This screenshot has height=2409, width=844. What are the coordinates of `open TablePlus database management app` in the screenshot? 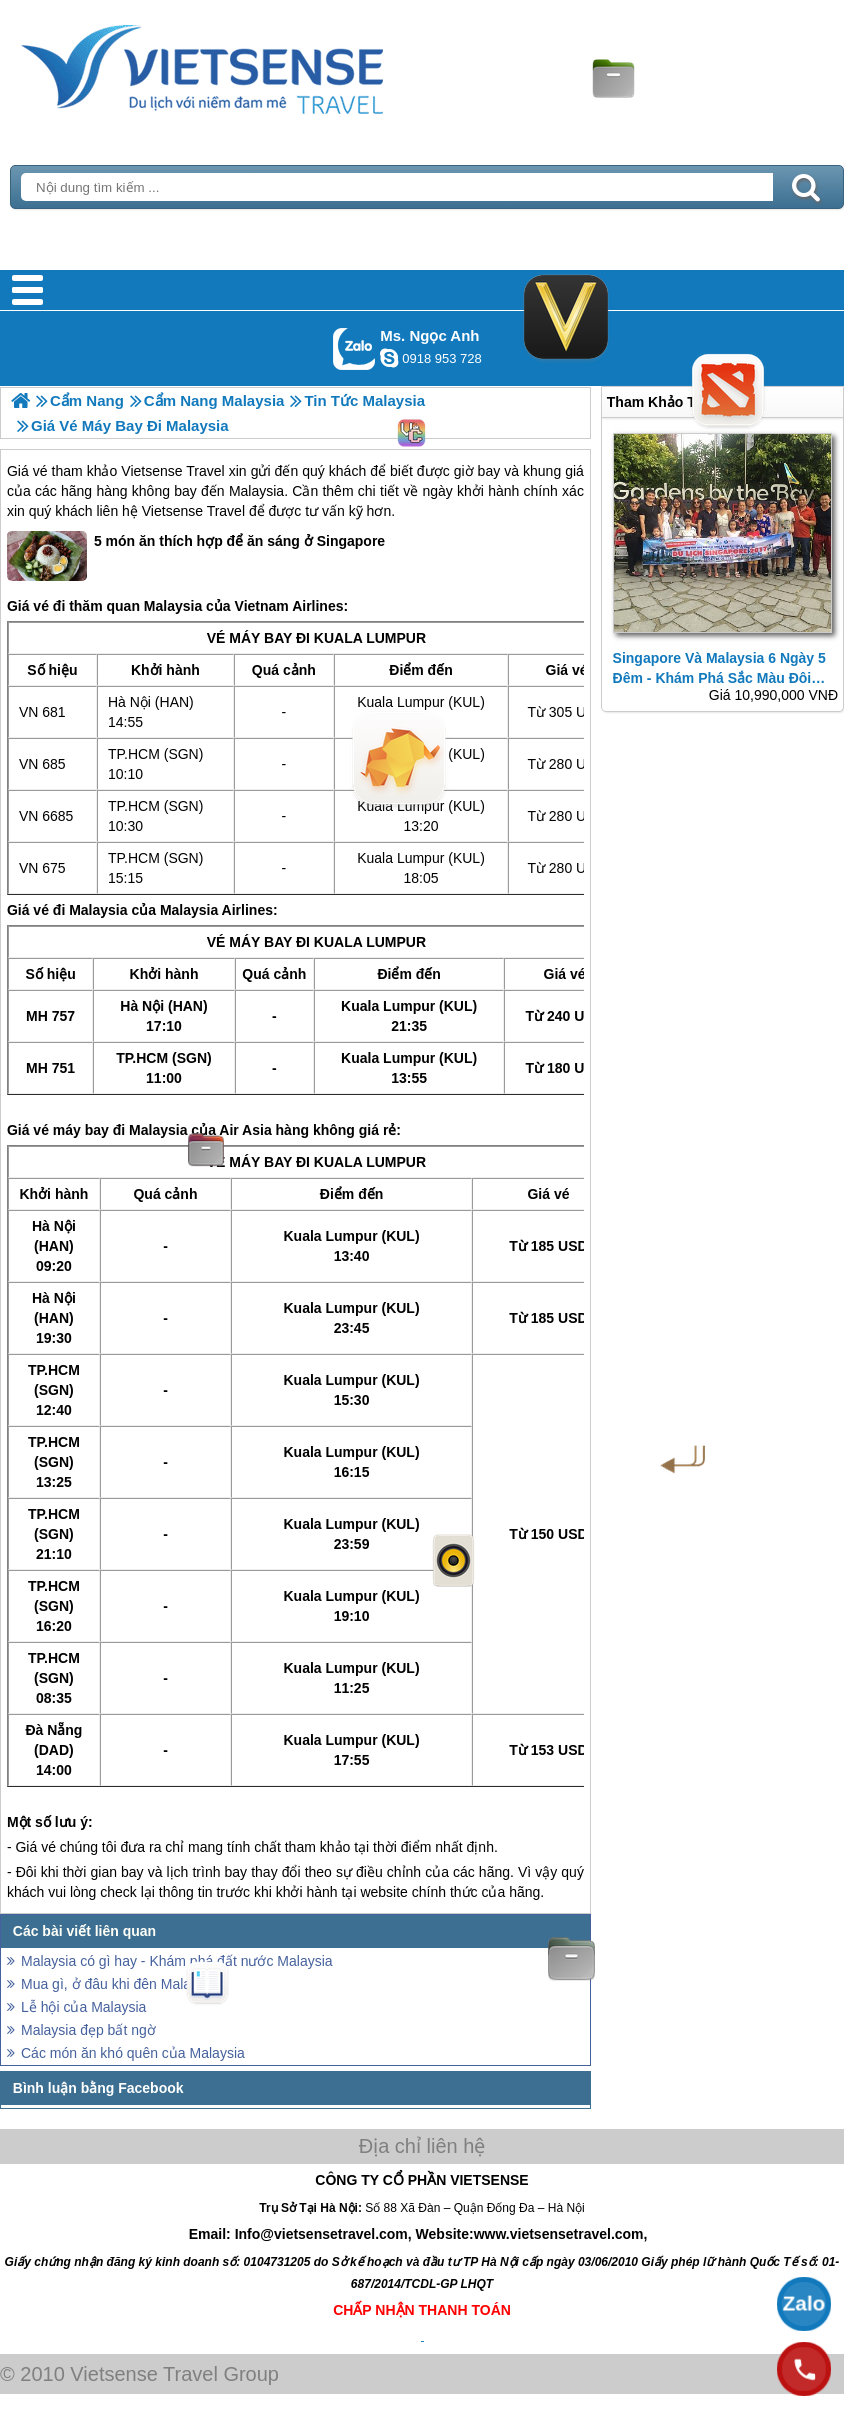 It's located at (399, 758).